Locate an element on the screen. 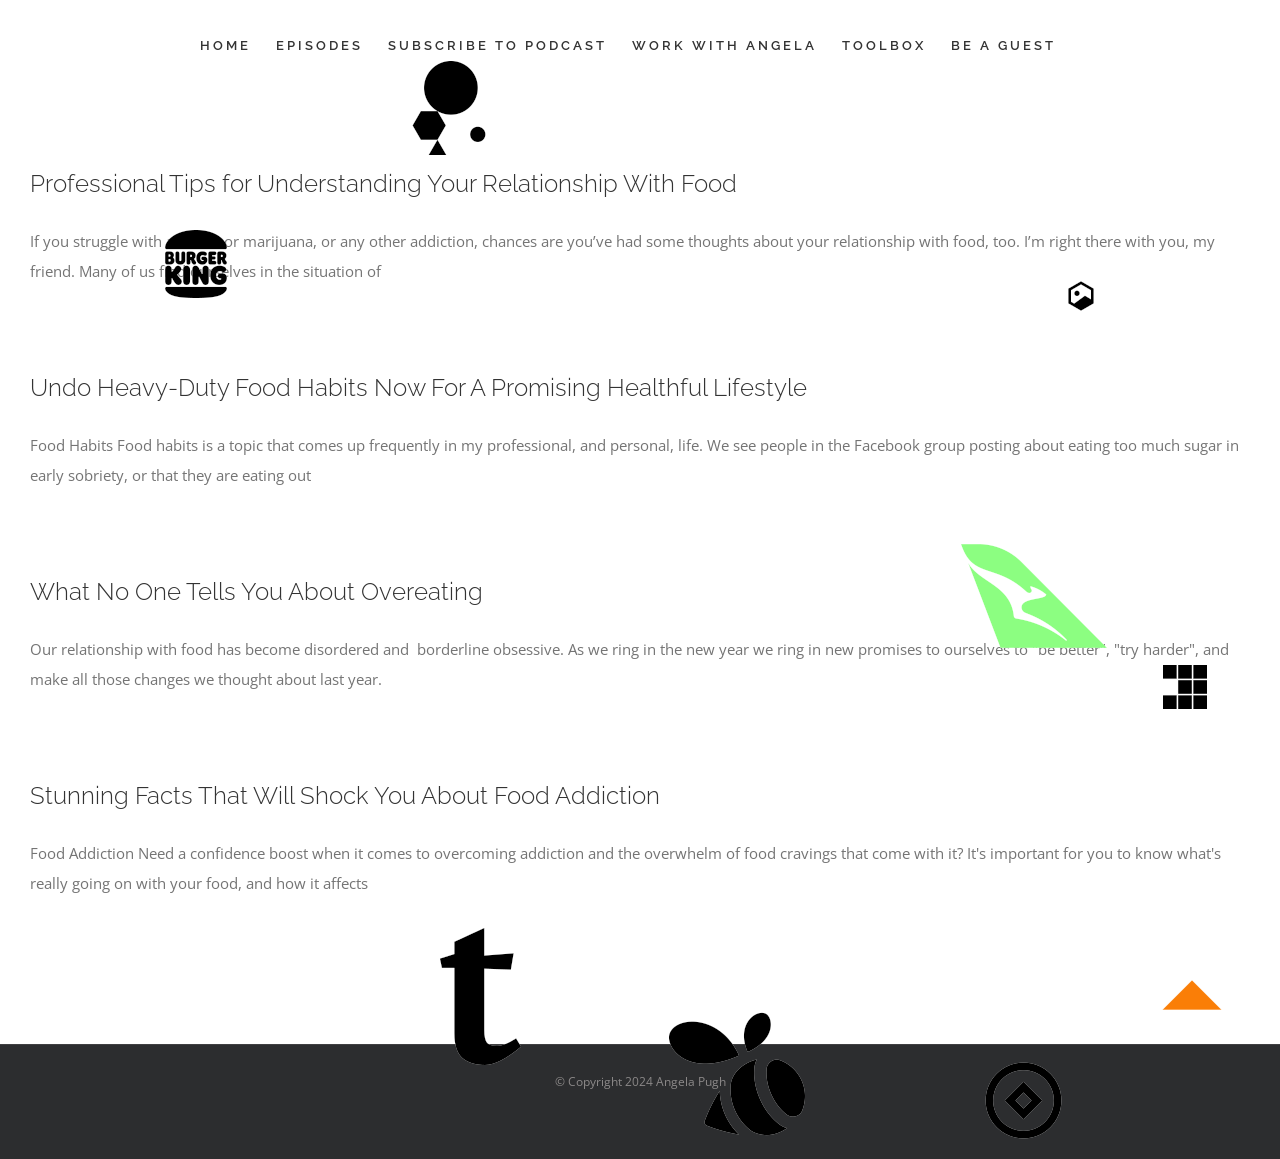 The width and height of the screenshot is (1280, 1159). open typst document editor is located at coordinates (480, 996).